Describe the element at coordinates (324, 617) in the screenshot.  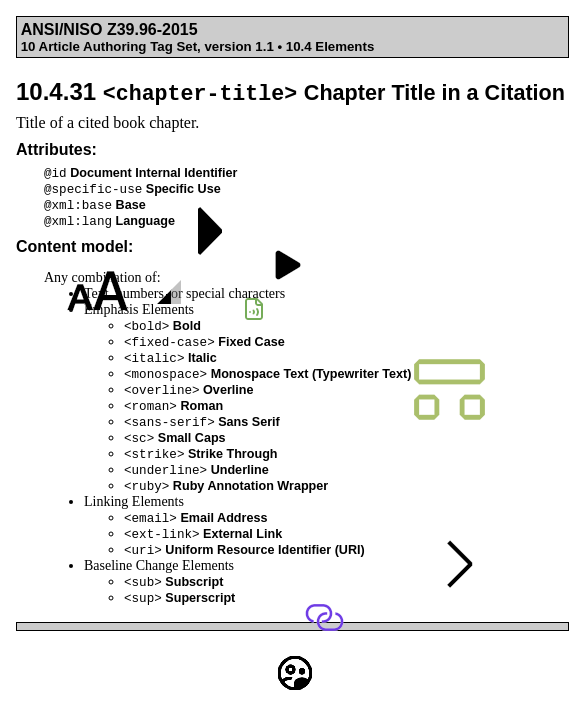
I see `insert or create a hyperlink` at that location.